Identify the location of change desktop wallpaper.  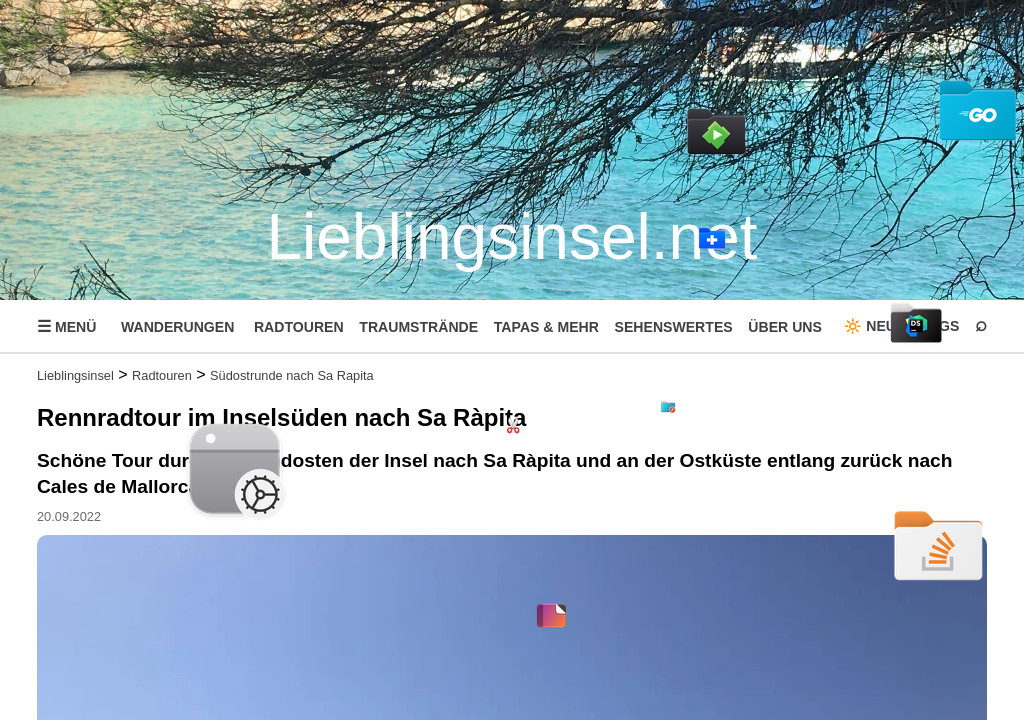
(551, 615).